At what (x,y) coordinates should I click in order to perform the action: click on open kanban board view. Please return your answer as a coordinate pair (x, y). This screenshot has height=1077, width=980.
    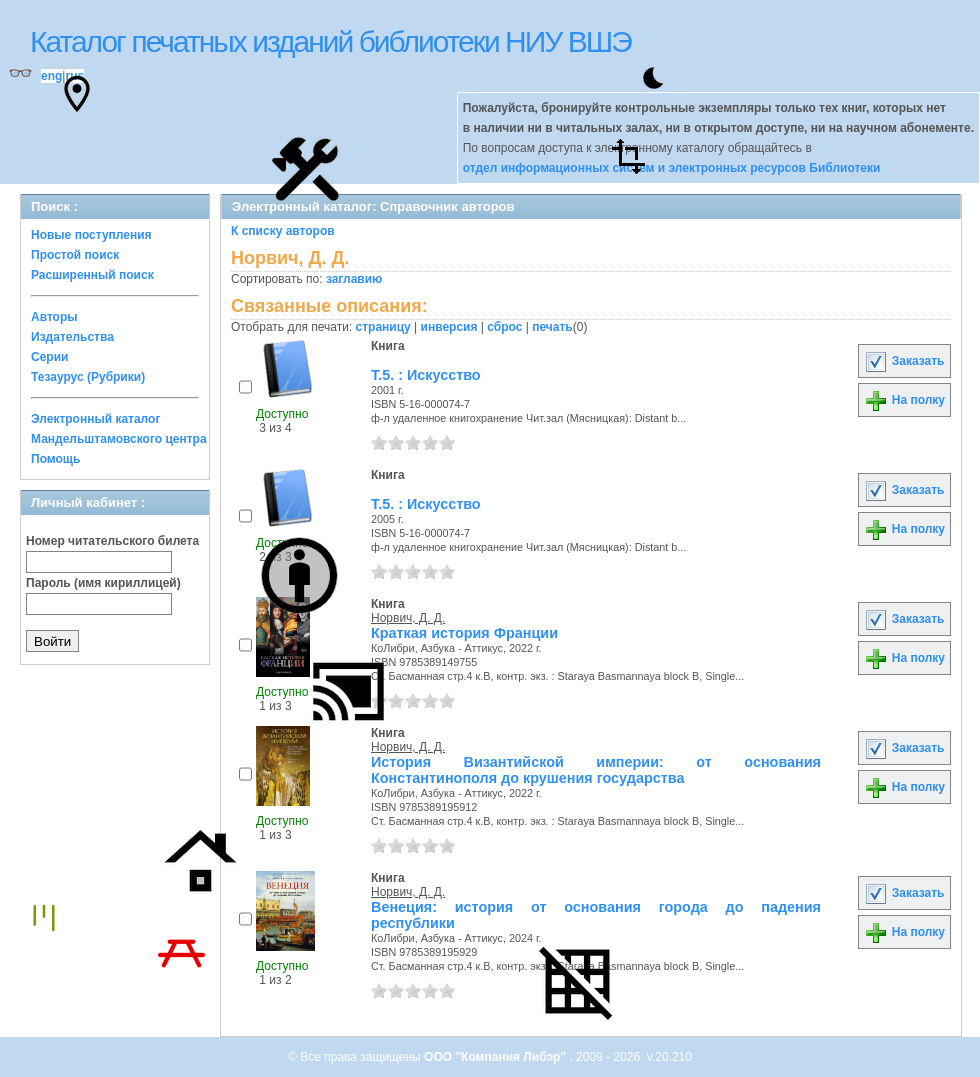
    Looking at the image, I should click on (44, 918).